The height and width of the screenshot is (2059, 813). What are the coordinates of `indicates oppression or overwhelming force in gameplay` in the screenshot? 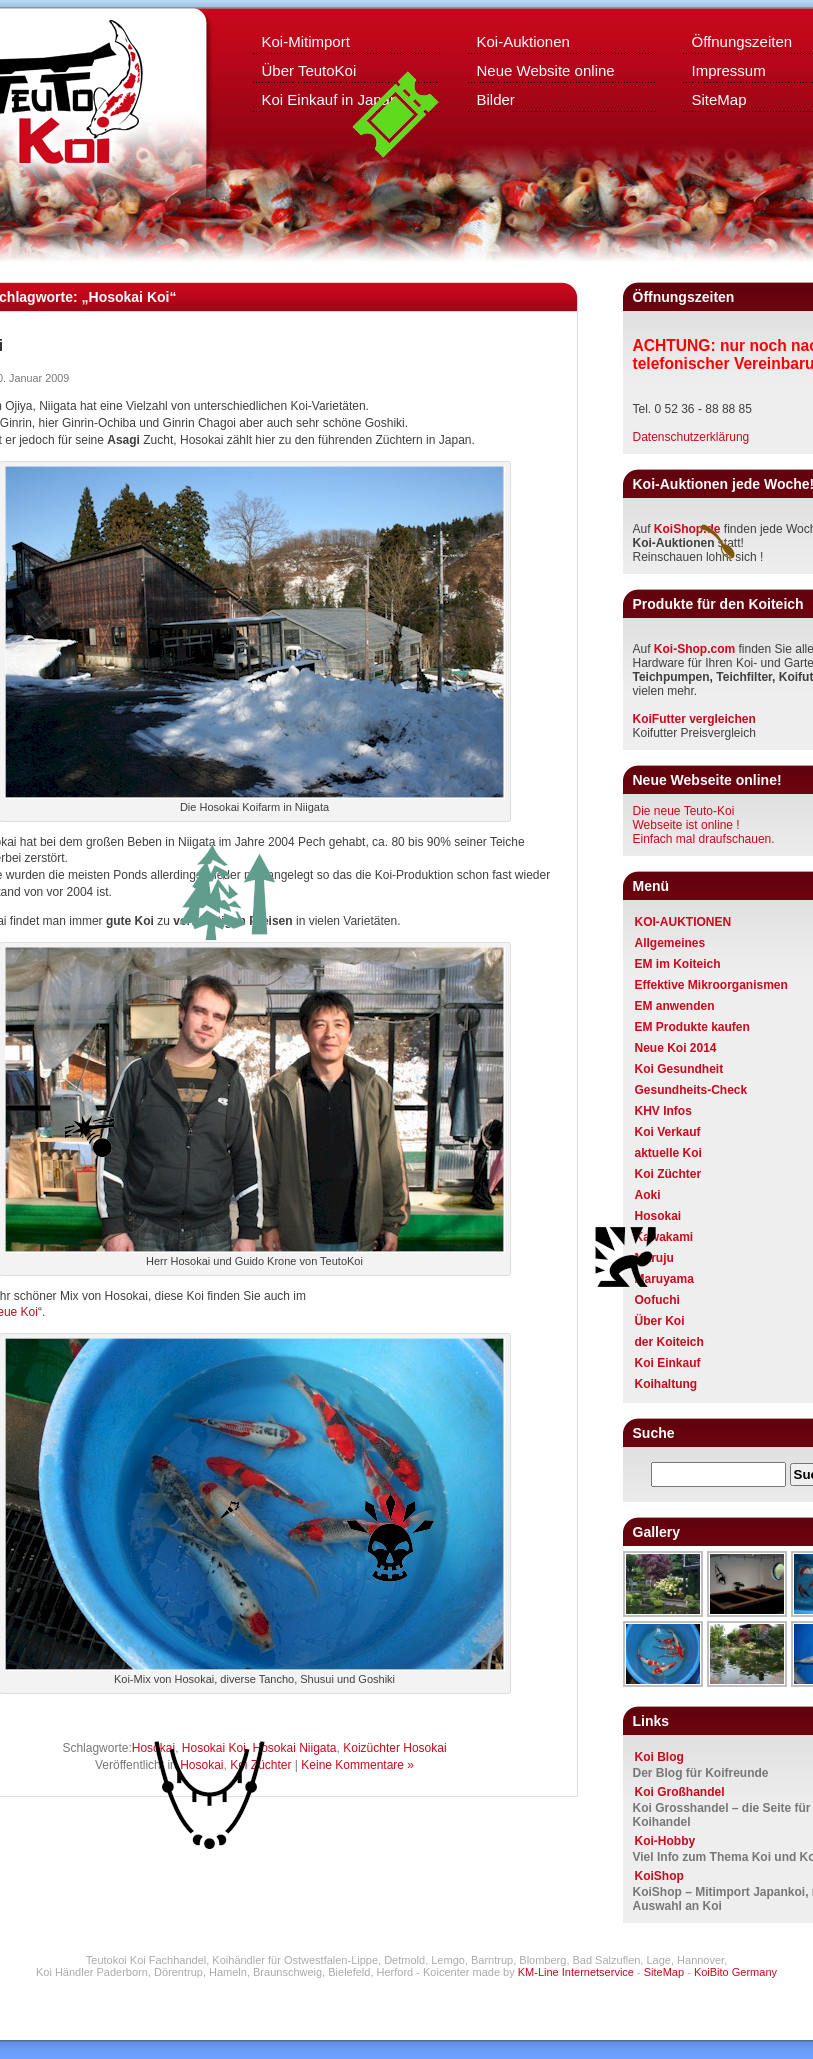 It's located at (625, 1257).